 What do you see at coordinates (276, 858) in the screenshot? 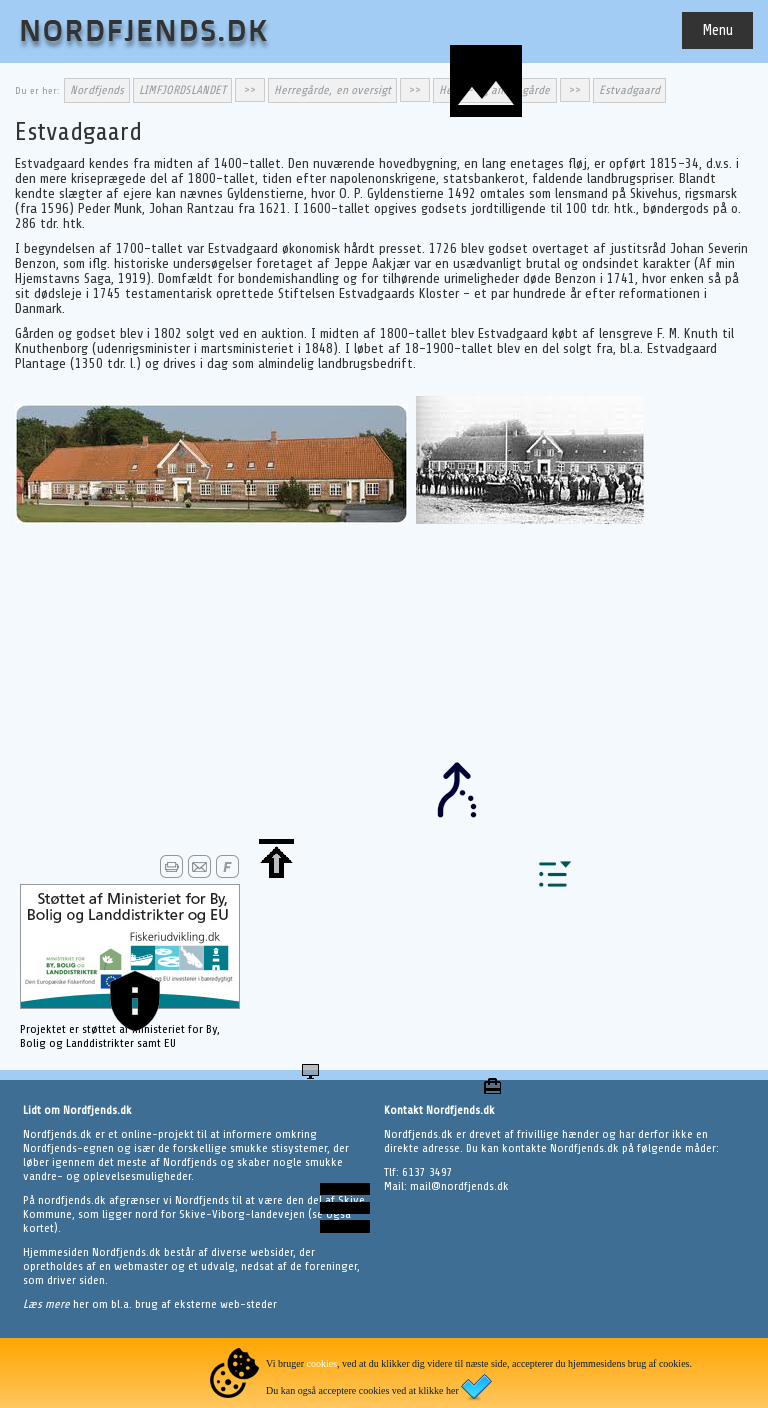
I see `publish or upload content` at bounding box center [276, 858].